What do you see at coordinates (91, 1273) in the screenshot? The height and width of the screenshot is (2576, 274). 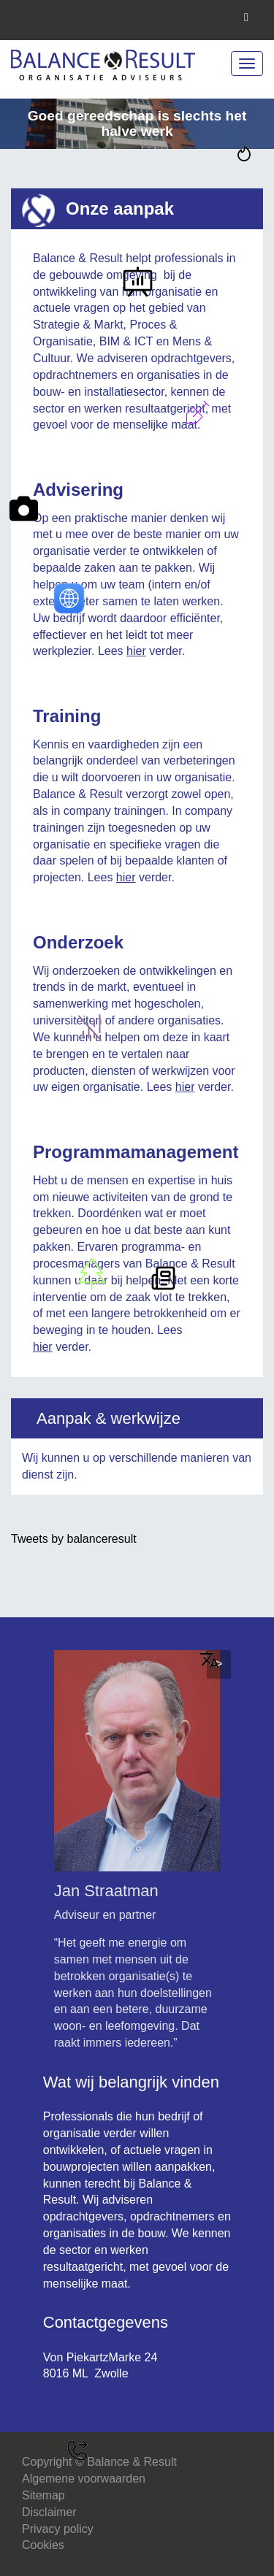 I see `access nature or outdoor-related content` at bounding box center [91, 1273].